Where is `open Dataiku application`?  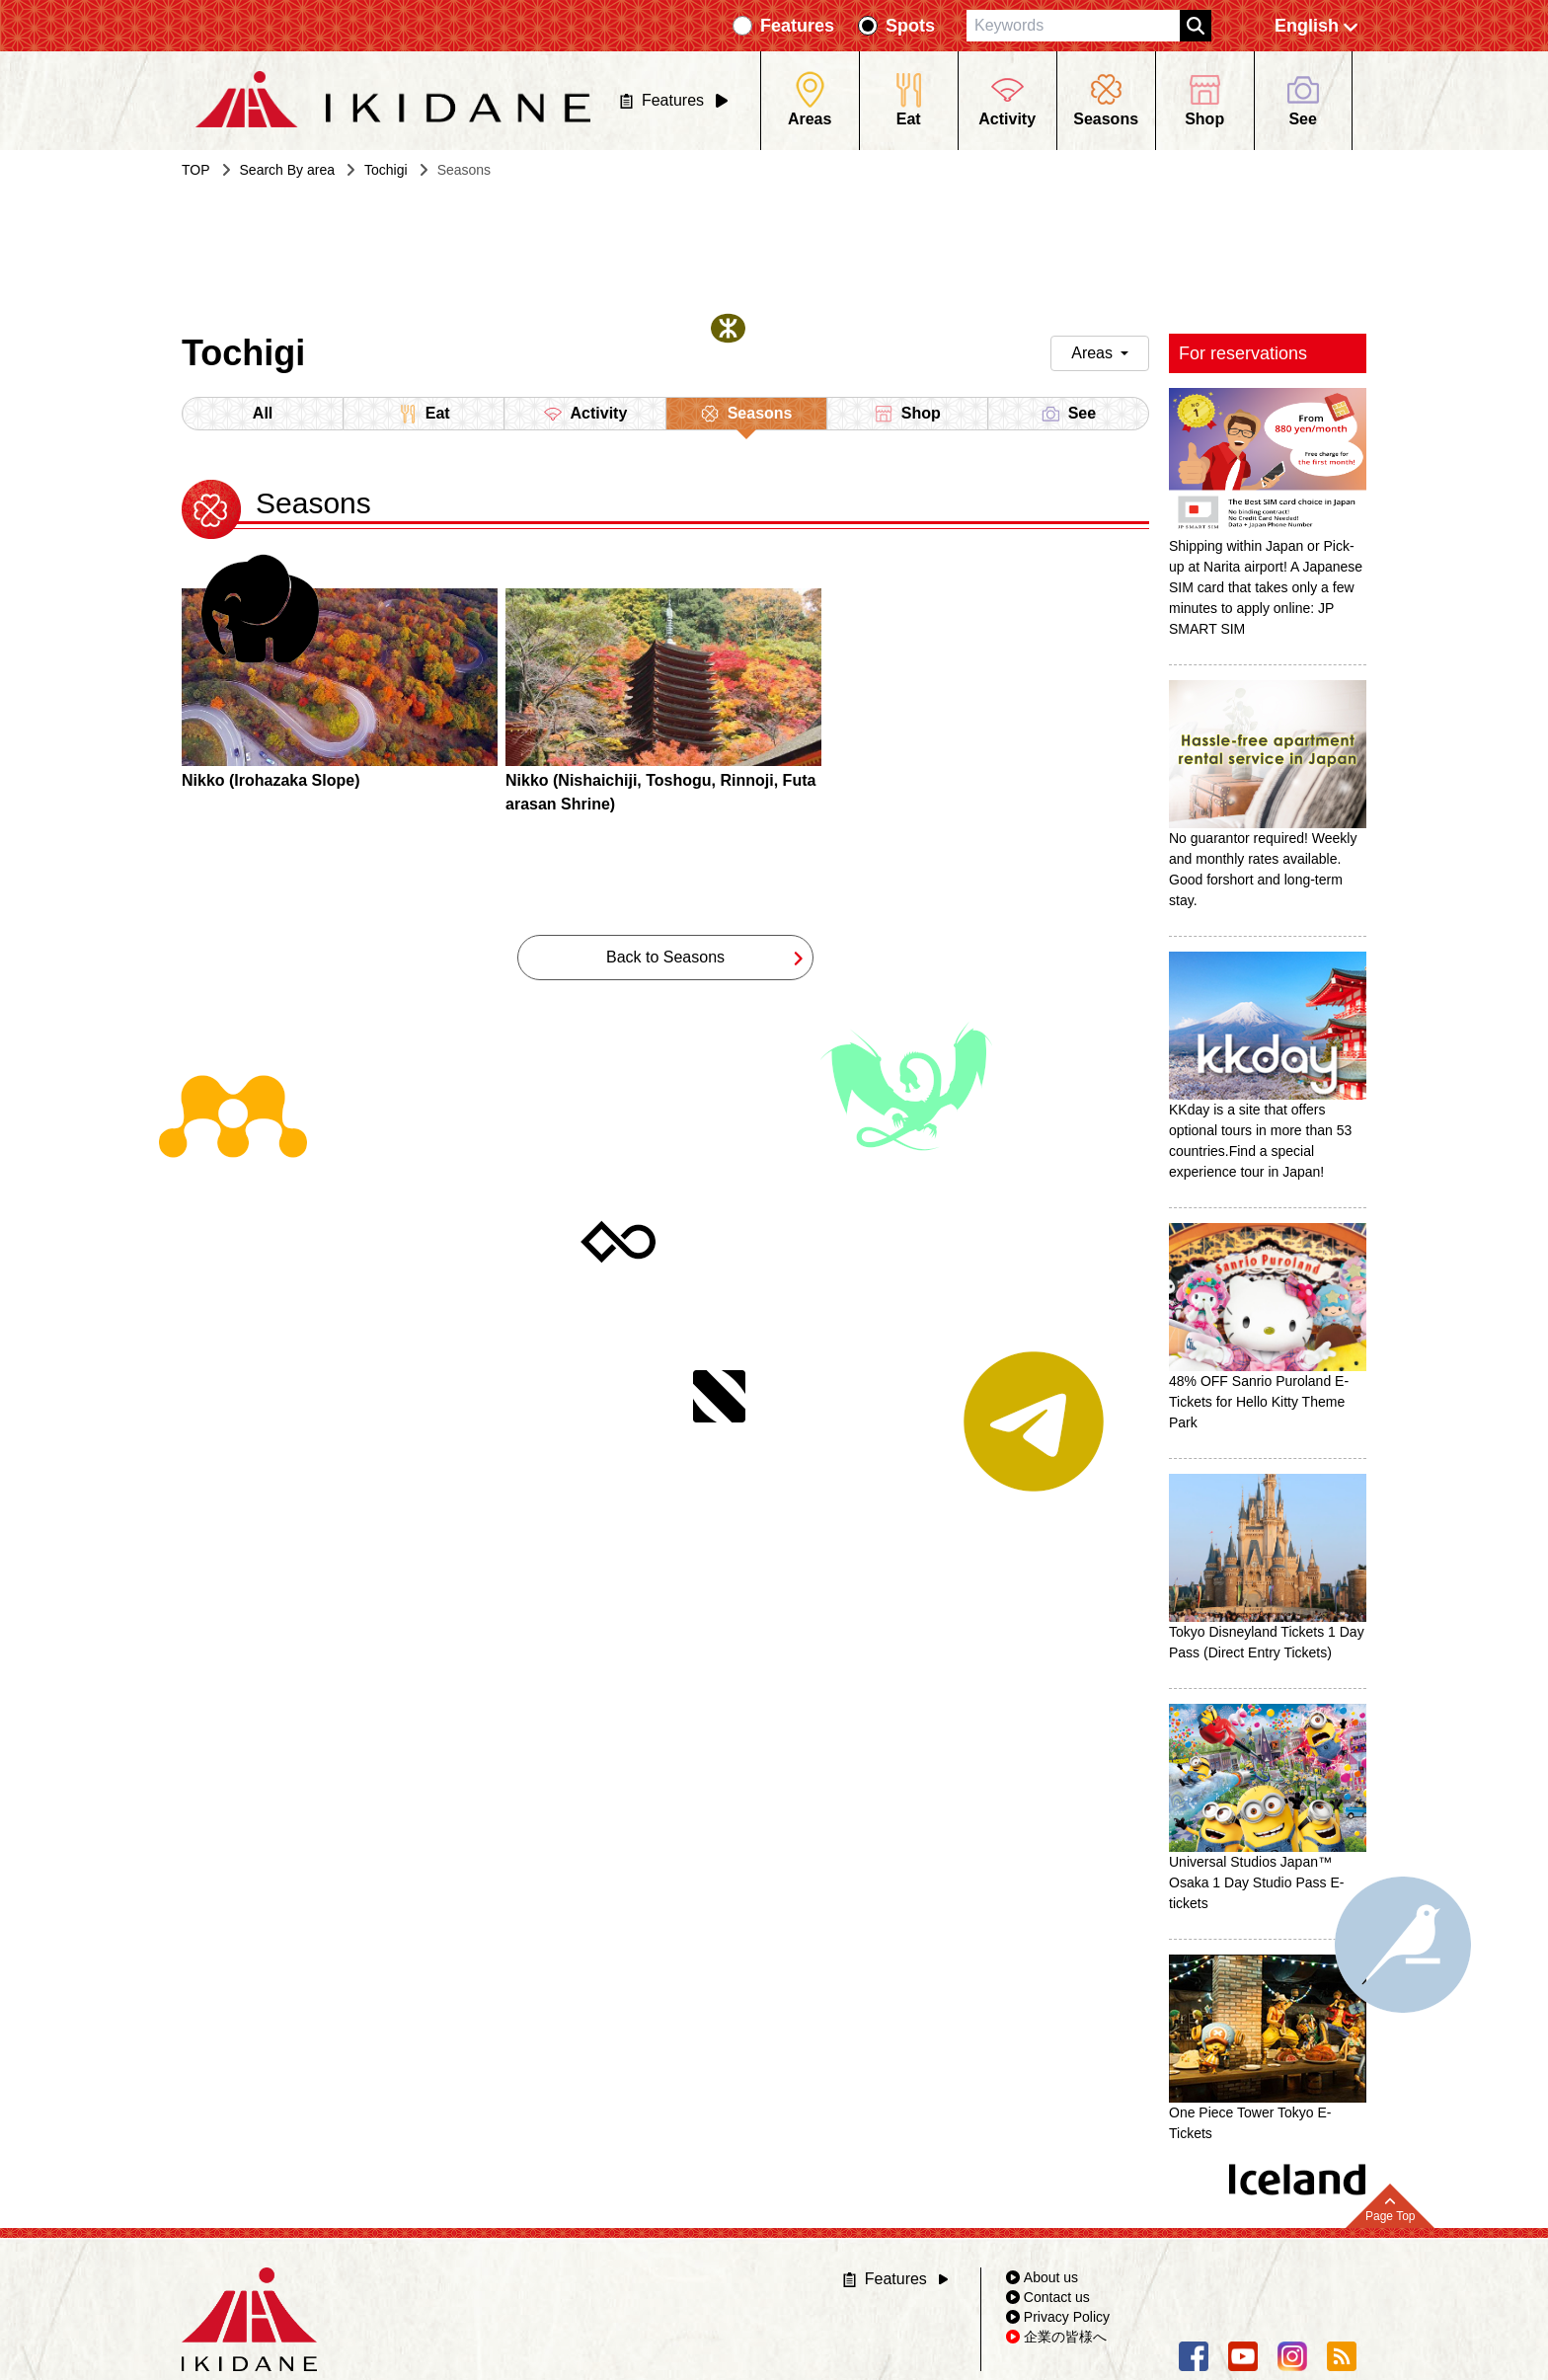
open Dataiku application is located at coordinates (1403, 1945).